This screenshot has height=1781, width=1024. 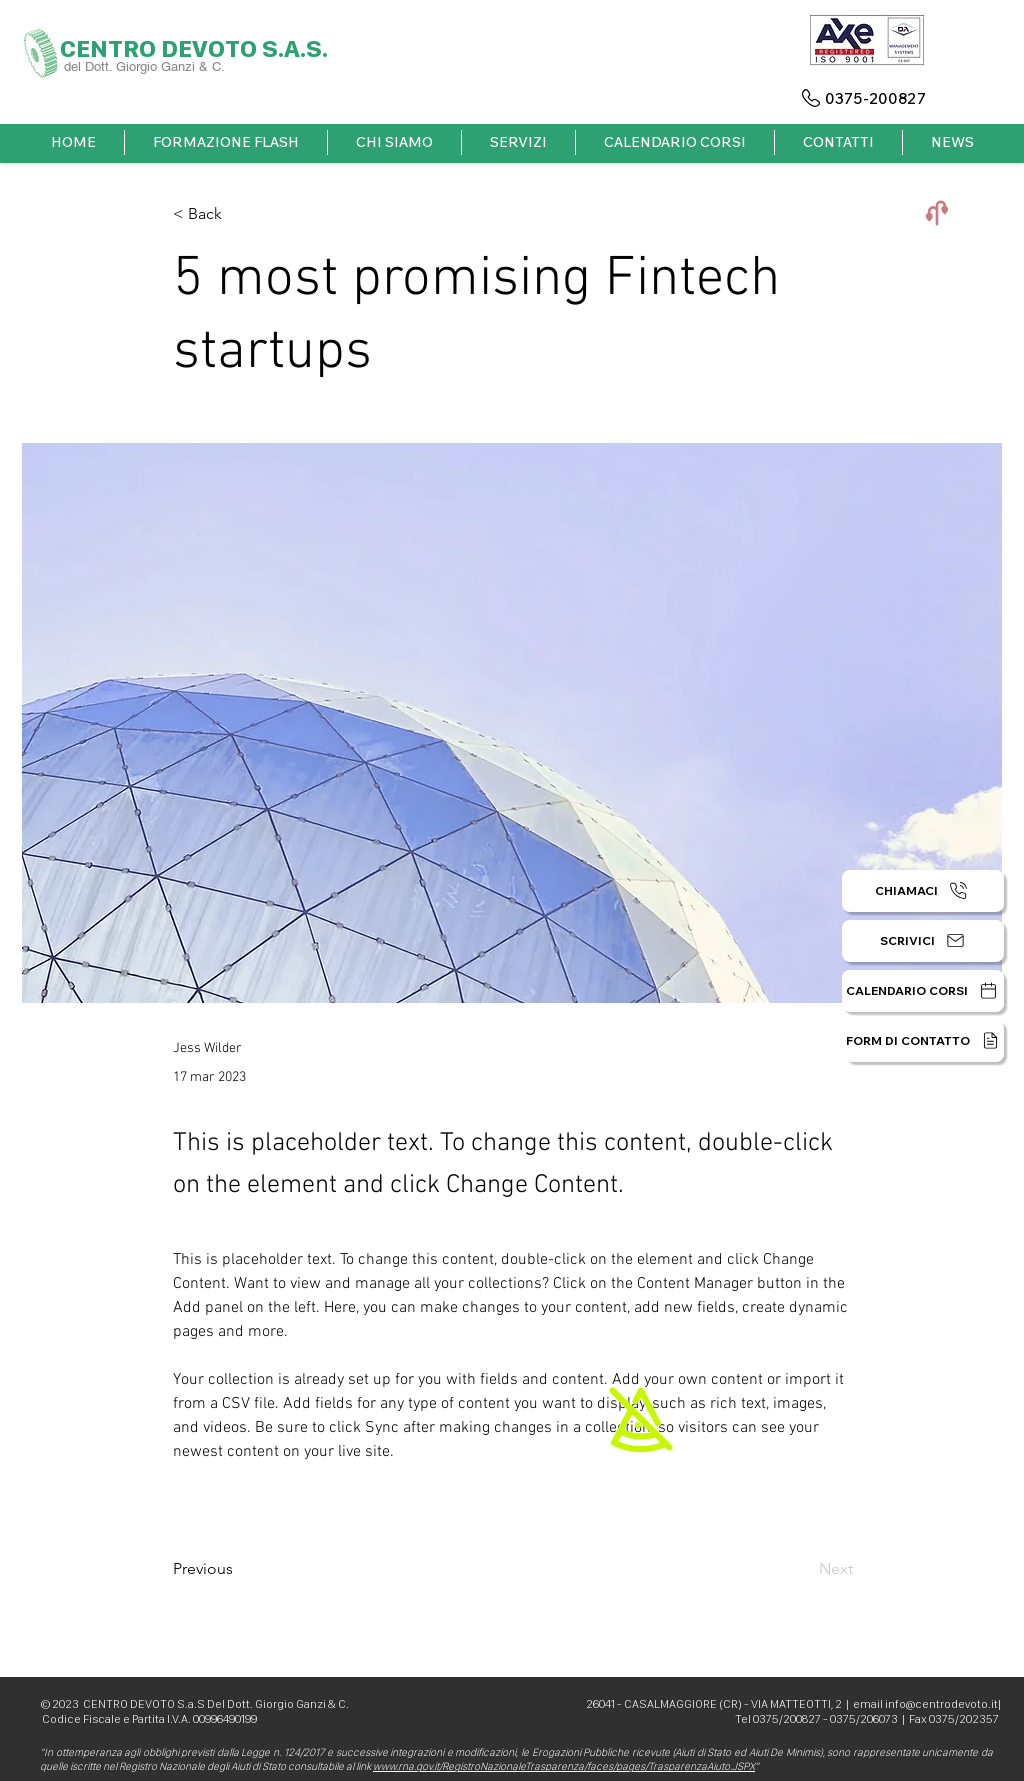 What do you see at coordinates (641, 1419) in the screenshot?
I see `indicates pizza is unavailable or sold out` at bounding box center [641, 1419].